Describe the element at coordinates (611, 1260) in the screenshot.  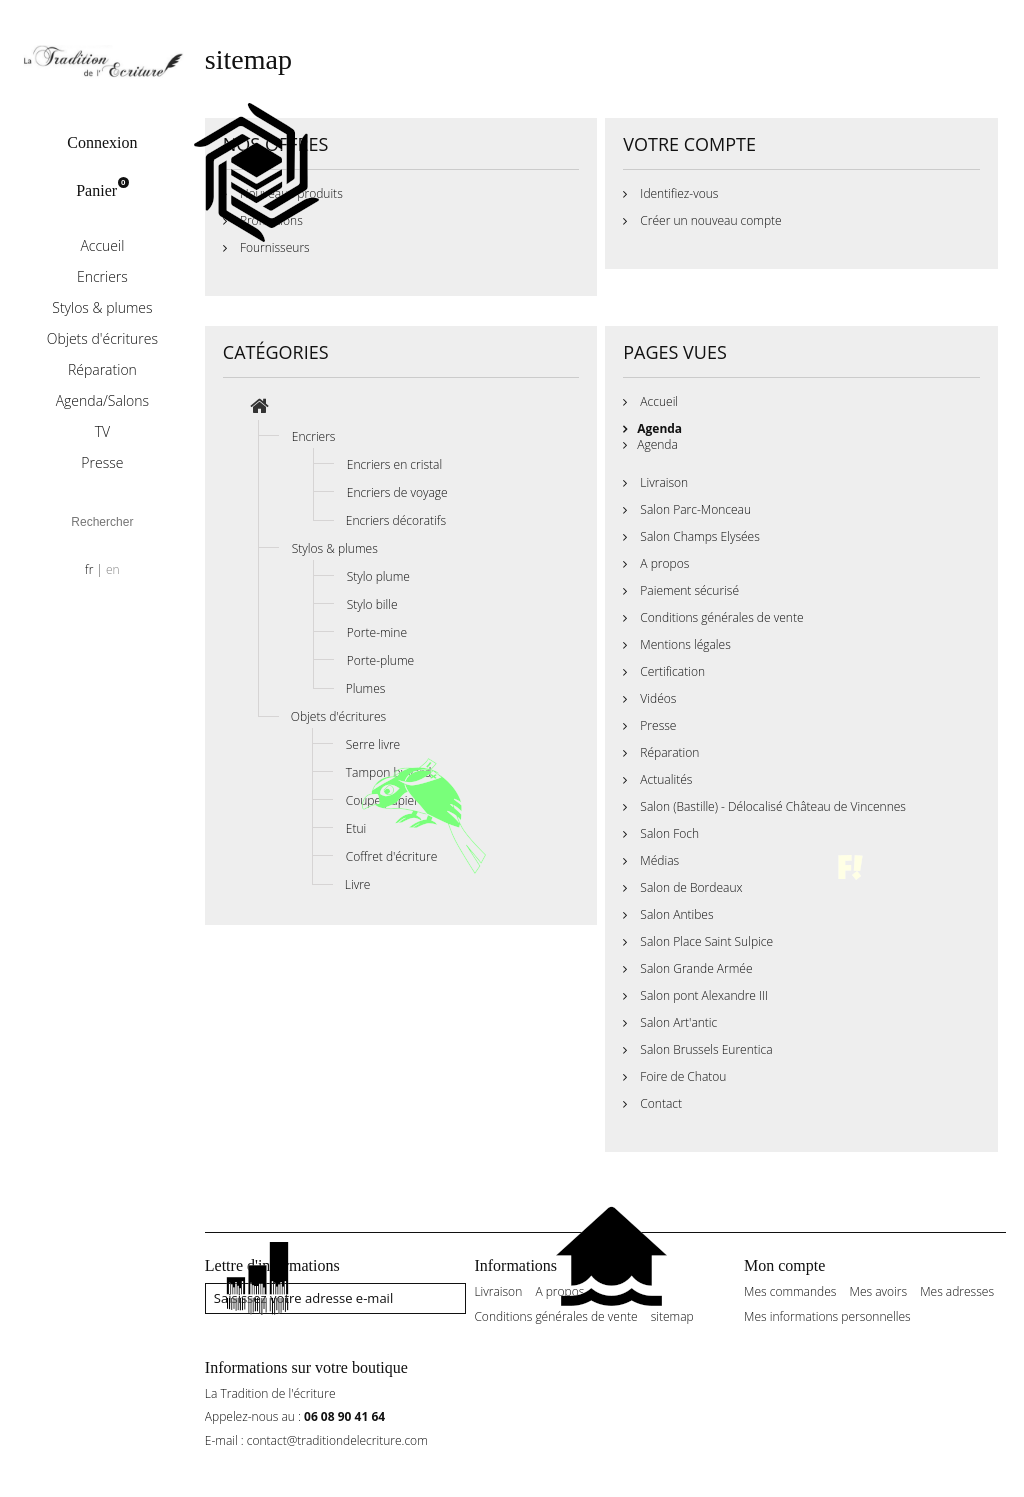
I see `indicates flood warning or alert` at that location.